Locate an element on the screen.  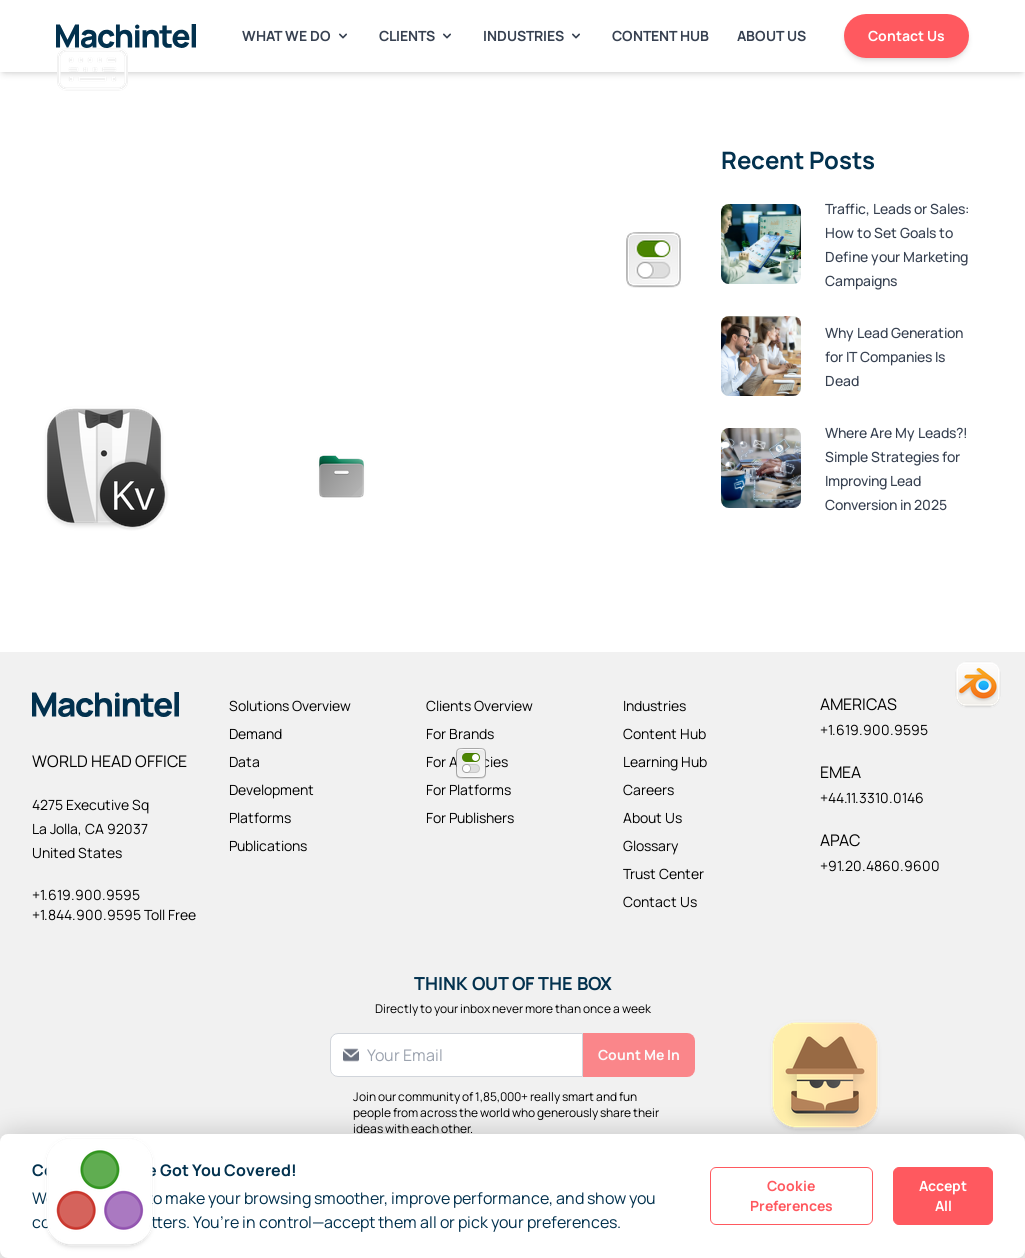
open the julia programming language app is located at coordinates (99, 1191).